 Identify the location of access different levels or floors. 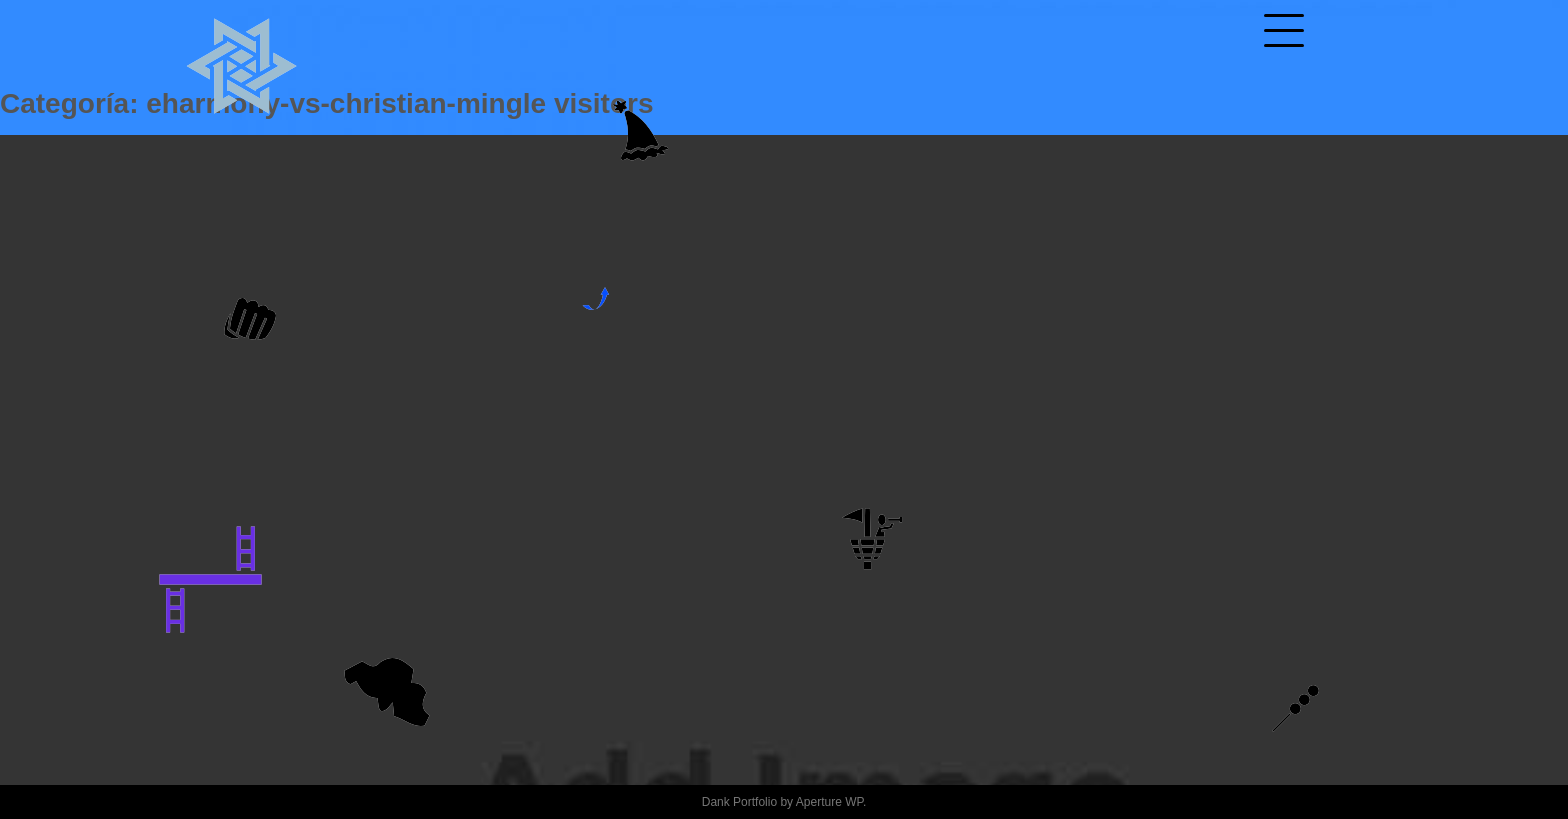
(210, 579).